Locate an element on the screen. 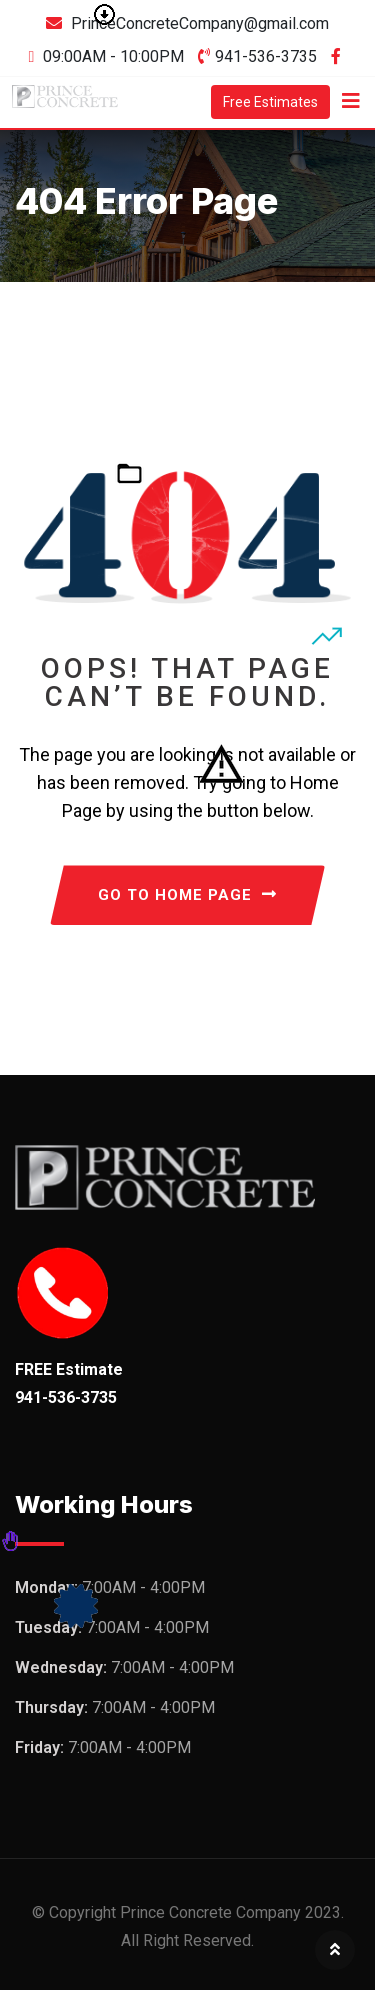 This screenshot has width=375, height=1990. download file or content is located at coordinates (104, 14).